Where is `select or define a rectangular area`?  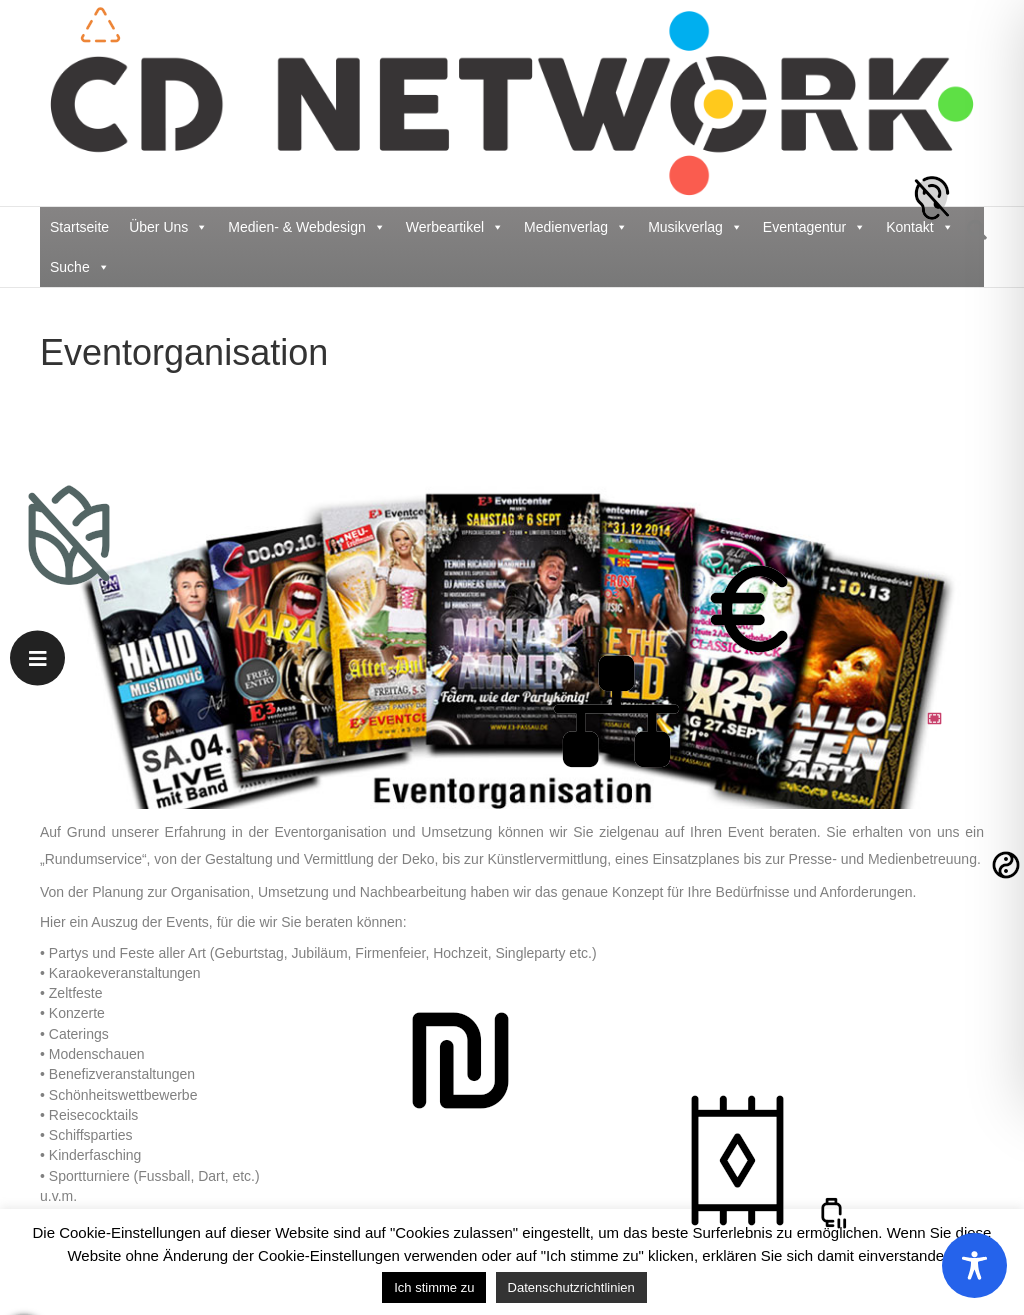
select or define a rectangular area is located at coordinates (934, 718).